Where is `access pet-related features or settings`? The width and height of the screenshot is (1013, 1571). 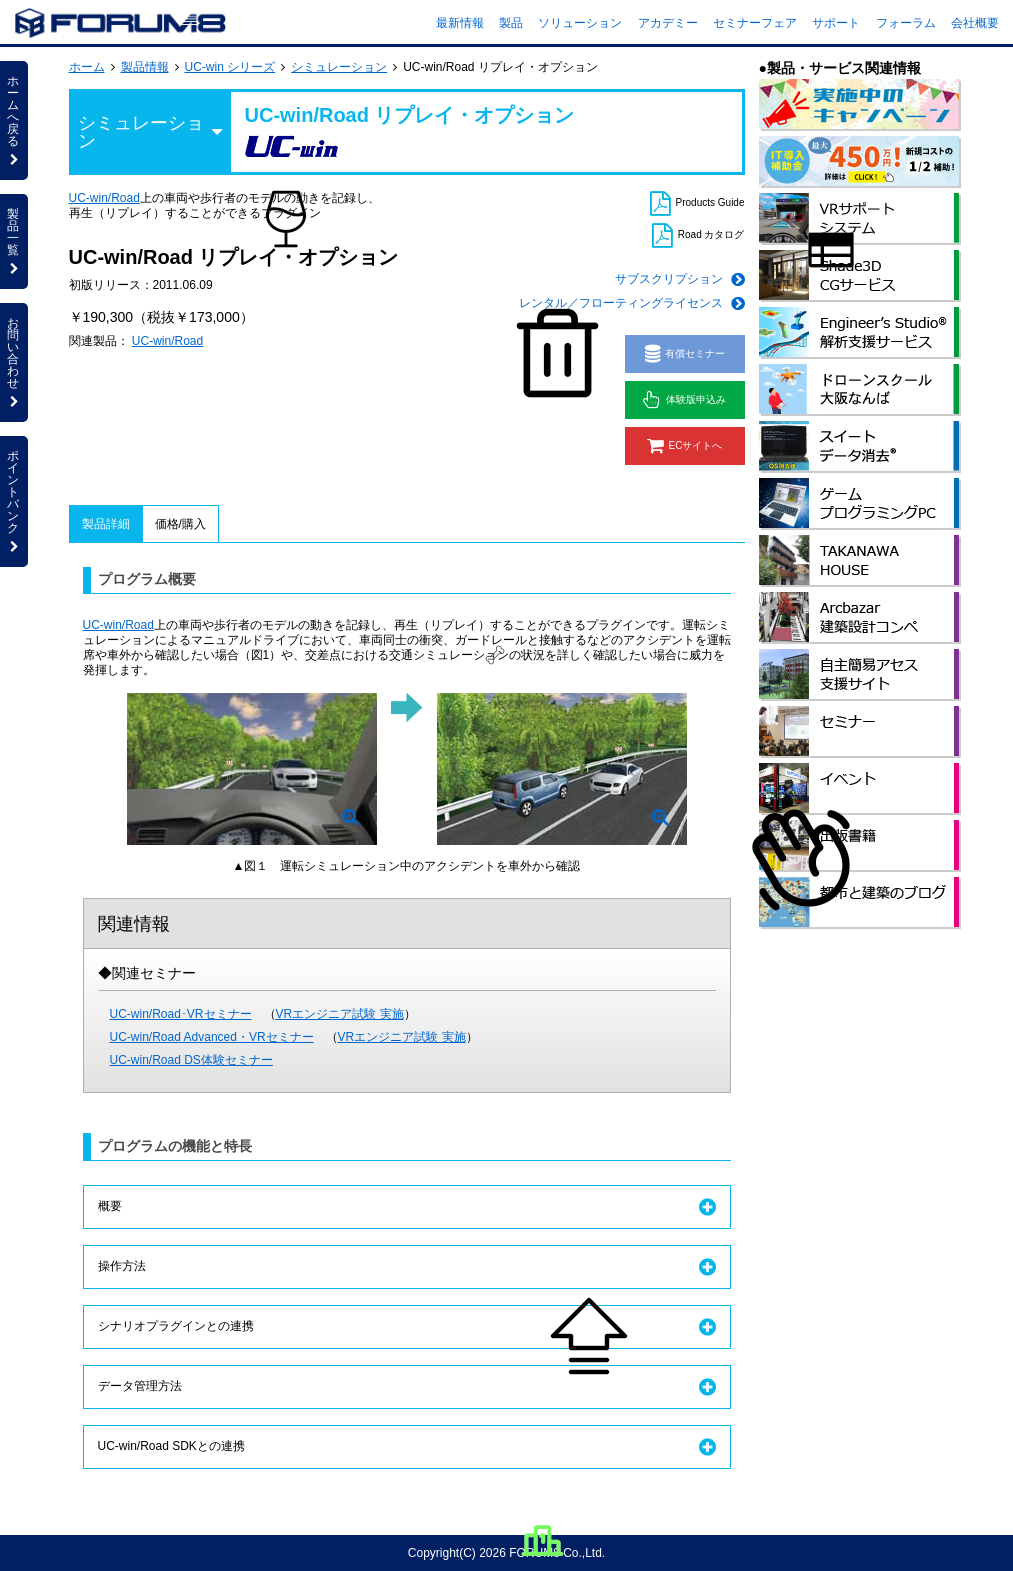 access pet-related features or settings is located at coordinates (495, 655).